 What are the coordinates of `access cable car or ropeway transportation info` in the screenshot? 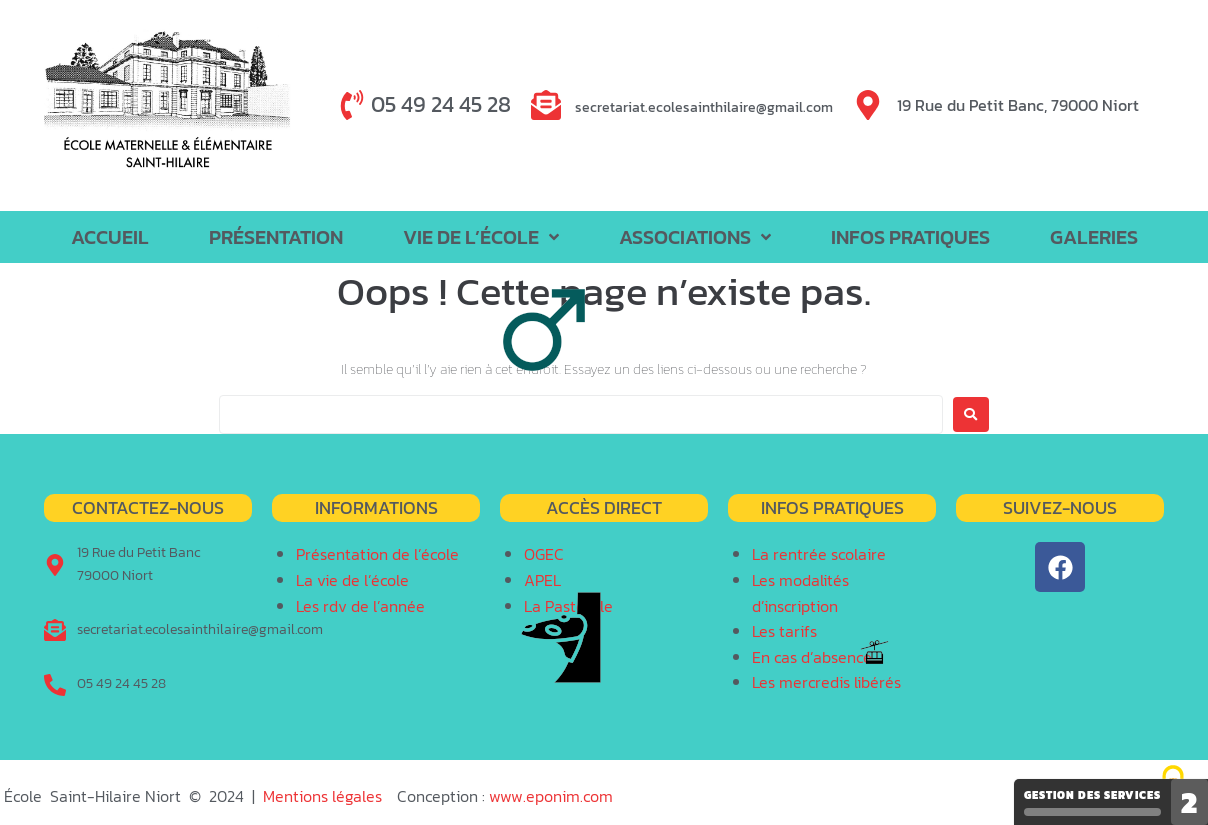 It's located at (874, 653).